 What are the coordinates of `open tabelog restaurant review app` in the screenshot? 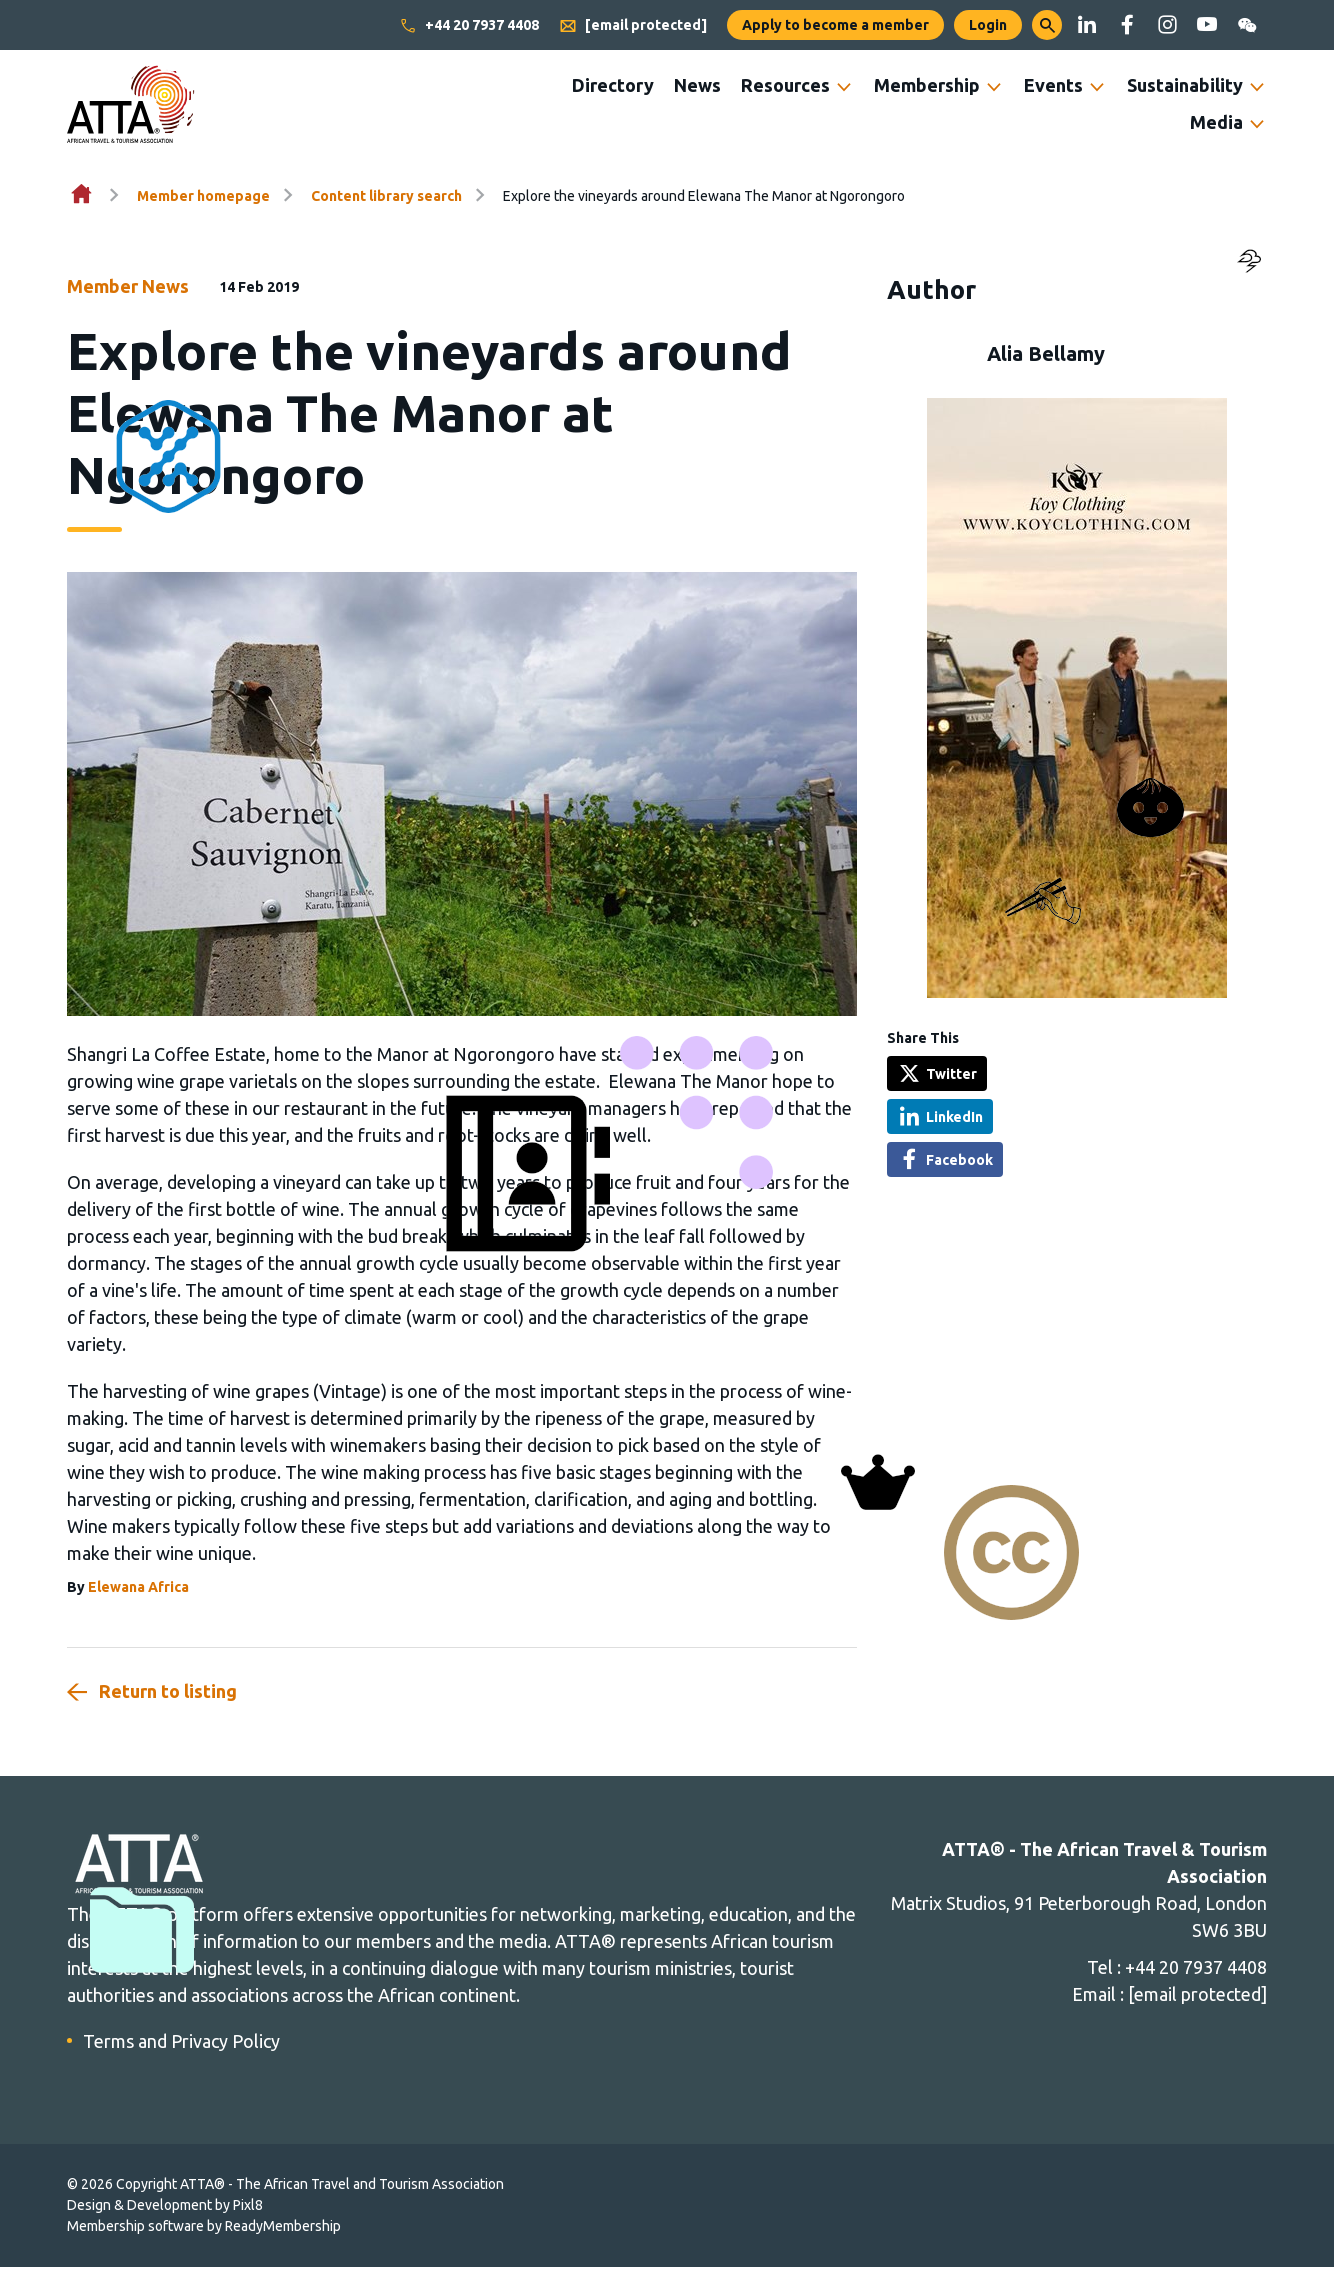 It's located at (1043, 901).